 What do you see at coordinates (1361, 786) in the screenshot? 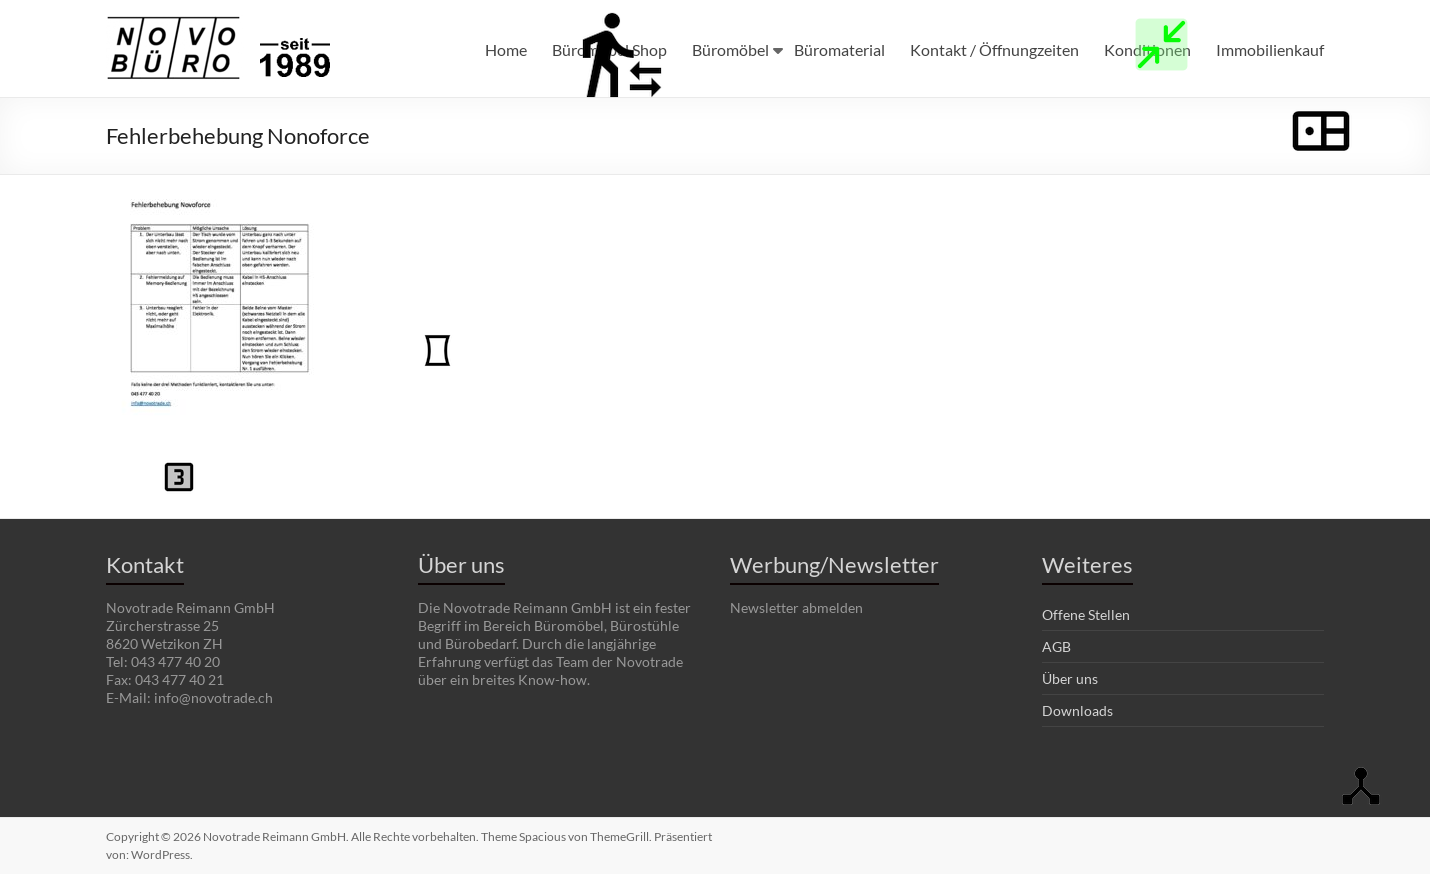
I see `connect or manage connected devices` at bounding box center [1361, 786].